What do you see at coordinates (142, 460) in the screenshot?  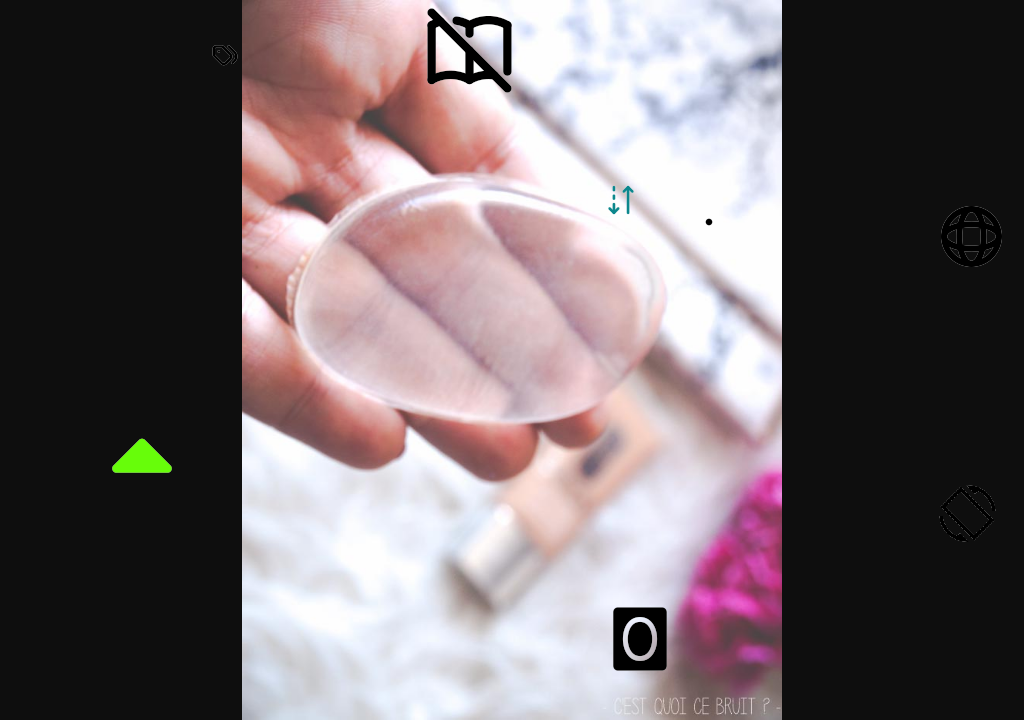 I see `collapse an expanded section` at bounding box center [142, 460].